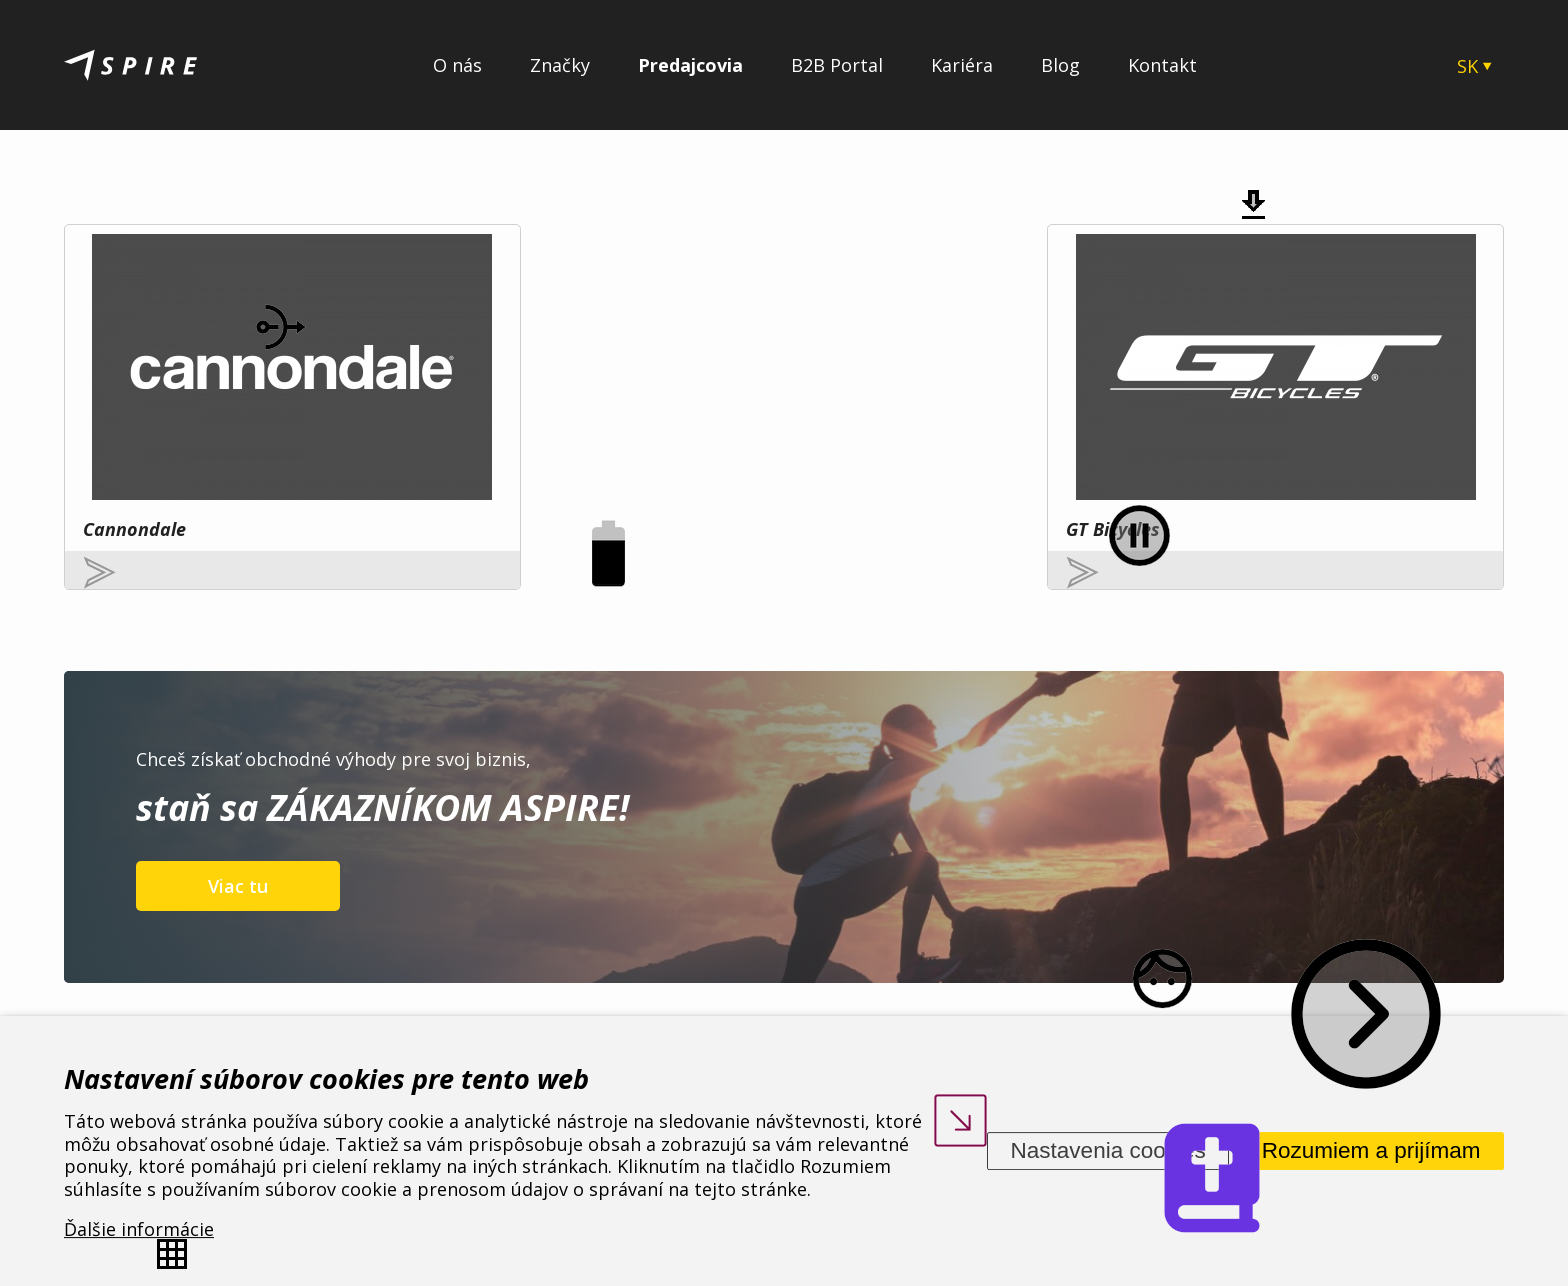 This screenshot has height=1286, width=1568. What do you see at coordinates (1139, 535) in the screenshot?
I see `pause media playback` at bounding box center [1139, 535].